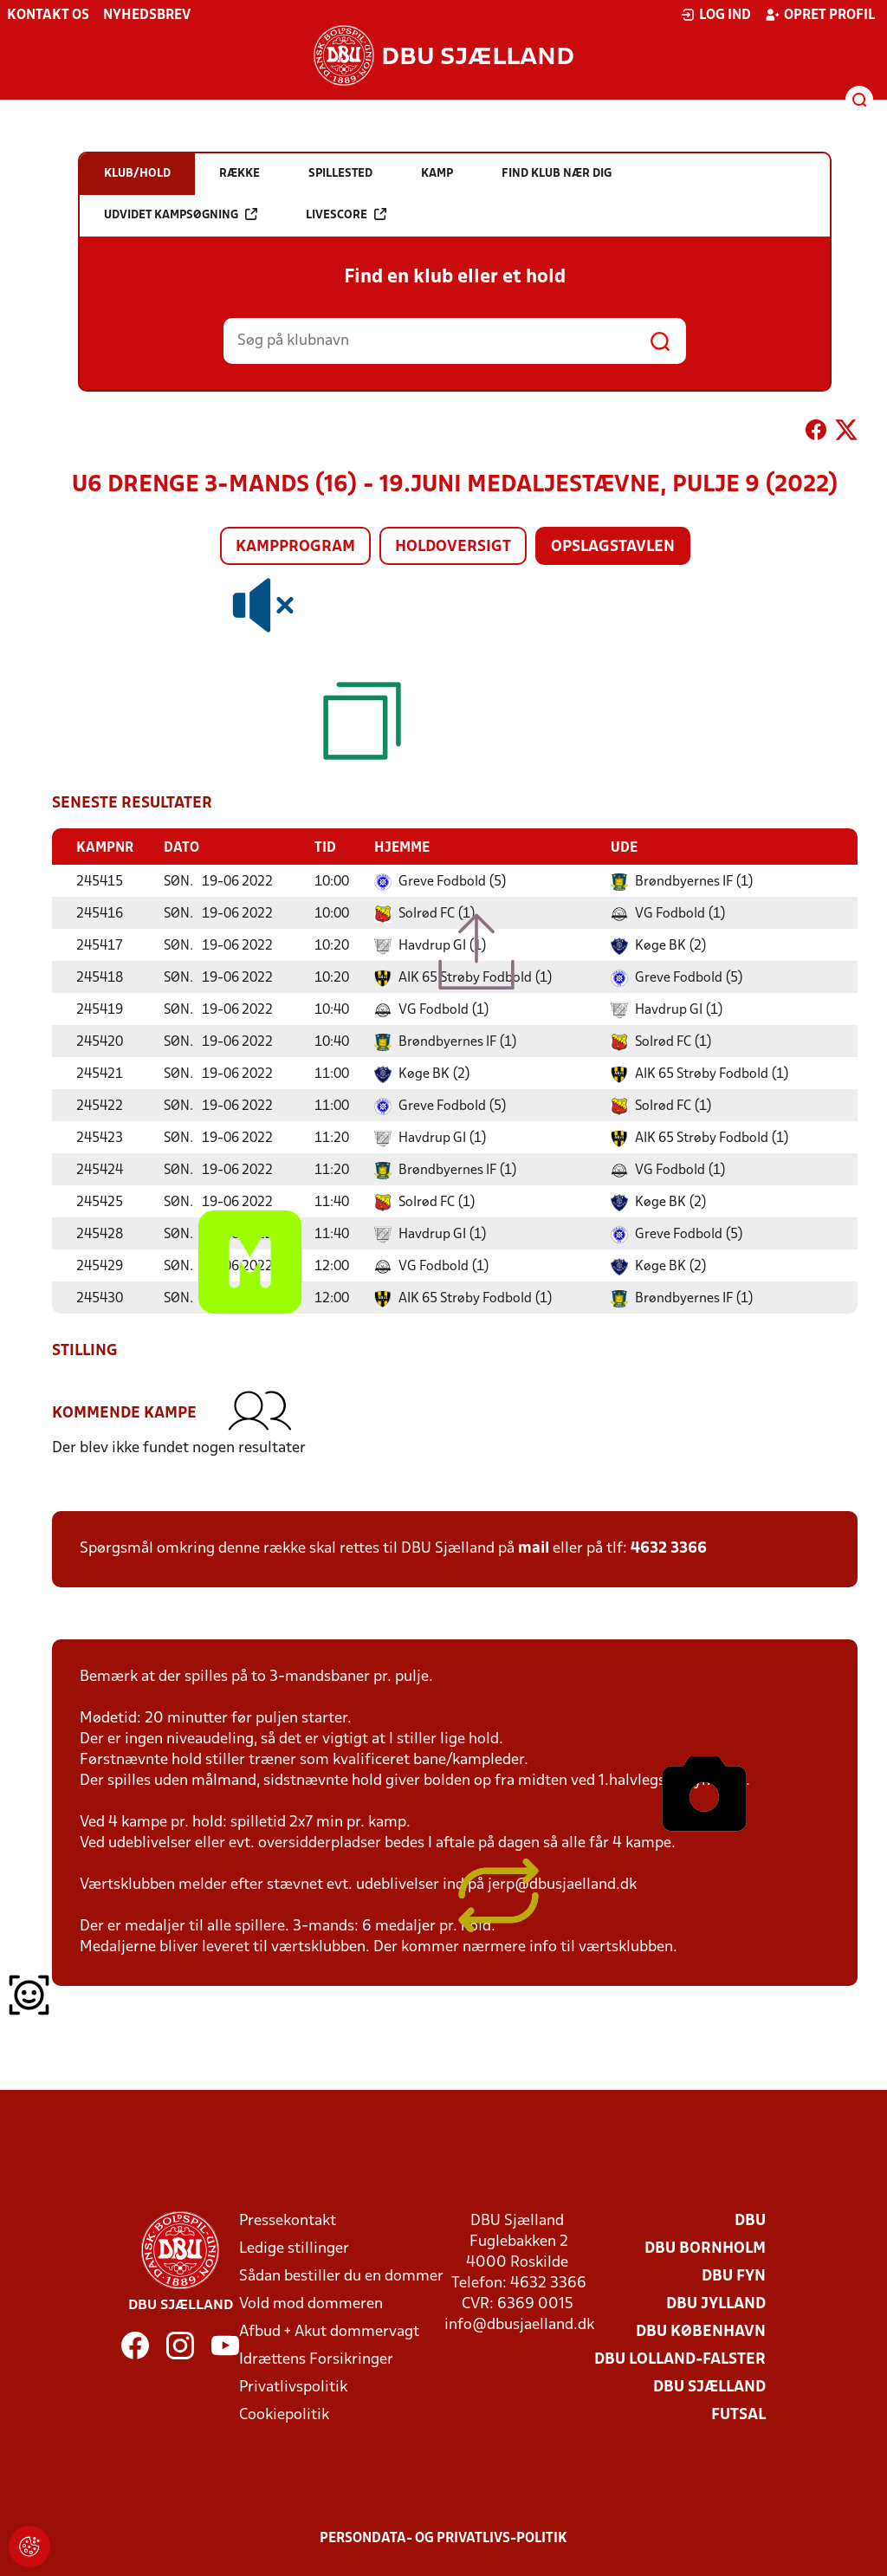  Describe the element at coordinates (476, 955) in the screenshot. I see `upload a file or document` at that location.